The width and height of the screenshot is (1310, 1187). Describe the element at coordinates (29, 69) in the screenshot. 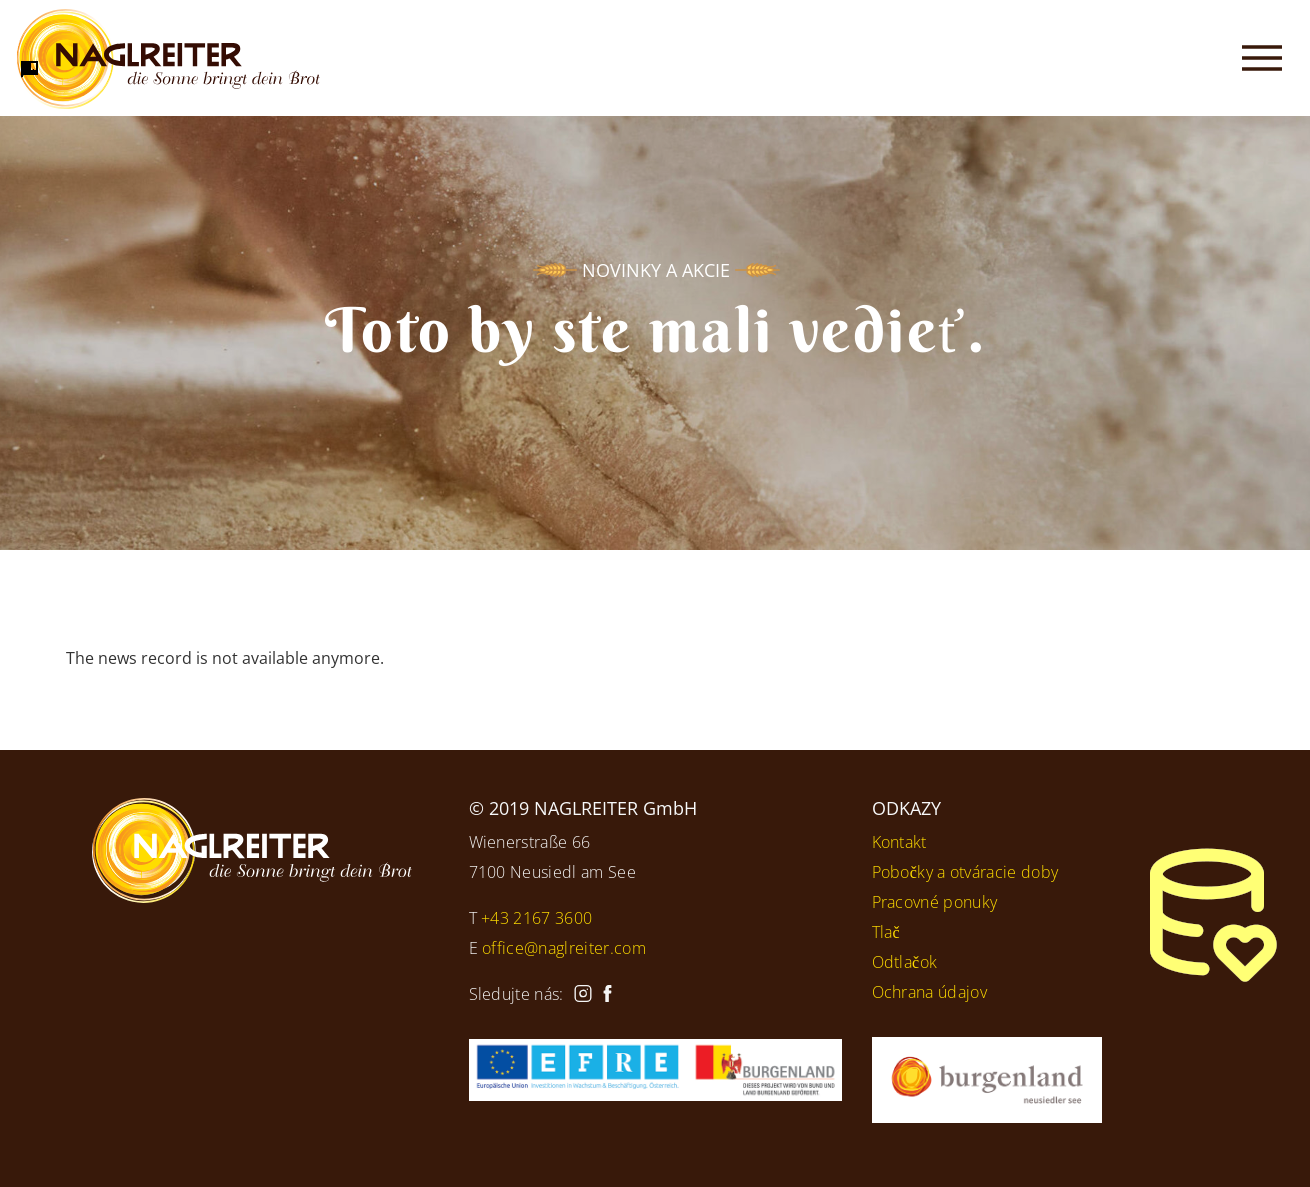

I see `access saved comments or notes` at that location.